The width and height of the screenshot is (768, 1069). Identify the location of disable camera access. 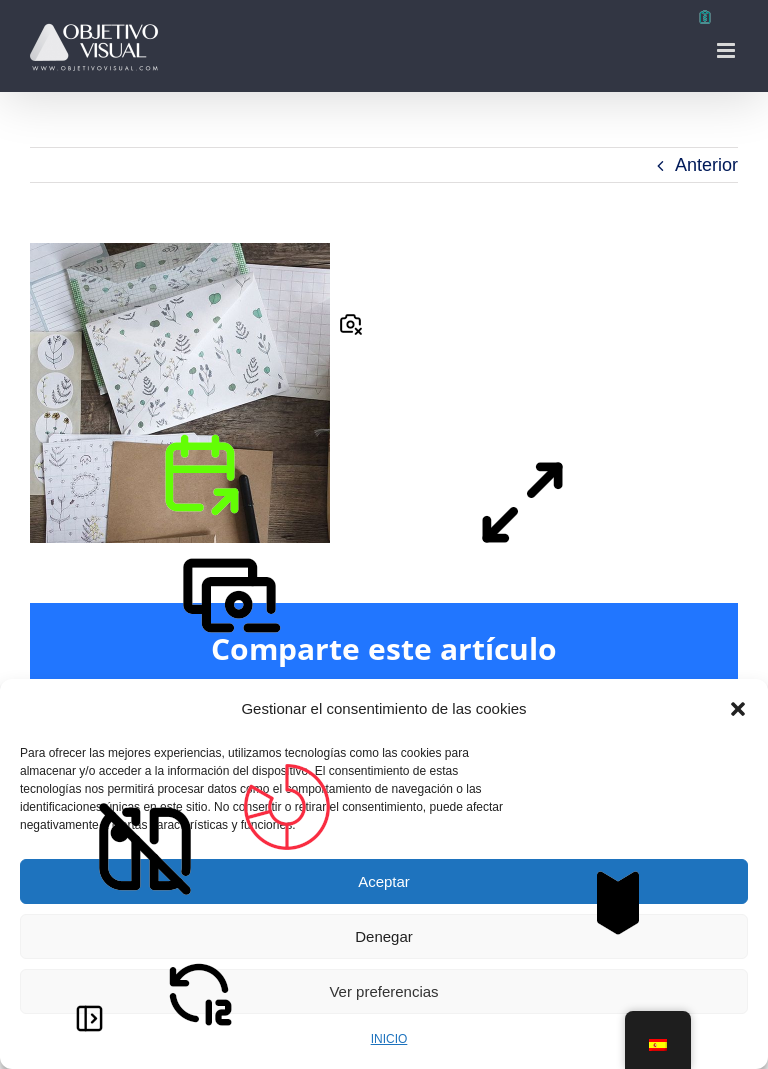
(350, 323).